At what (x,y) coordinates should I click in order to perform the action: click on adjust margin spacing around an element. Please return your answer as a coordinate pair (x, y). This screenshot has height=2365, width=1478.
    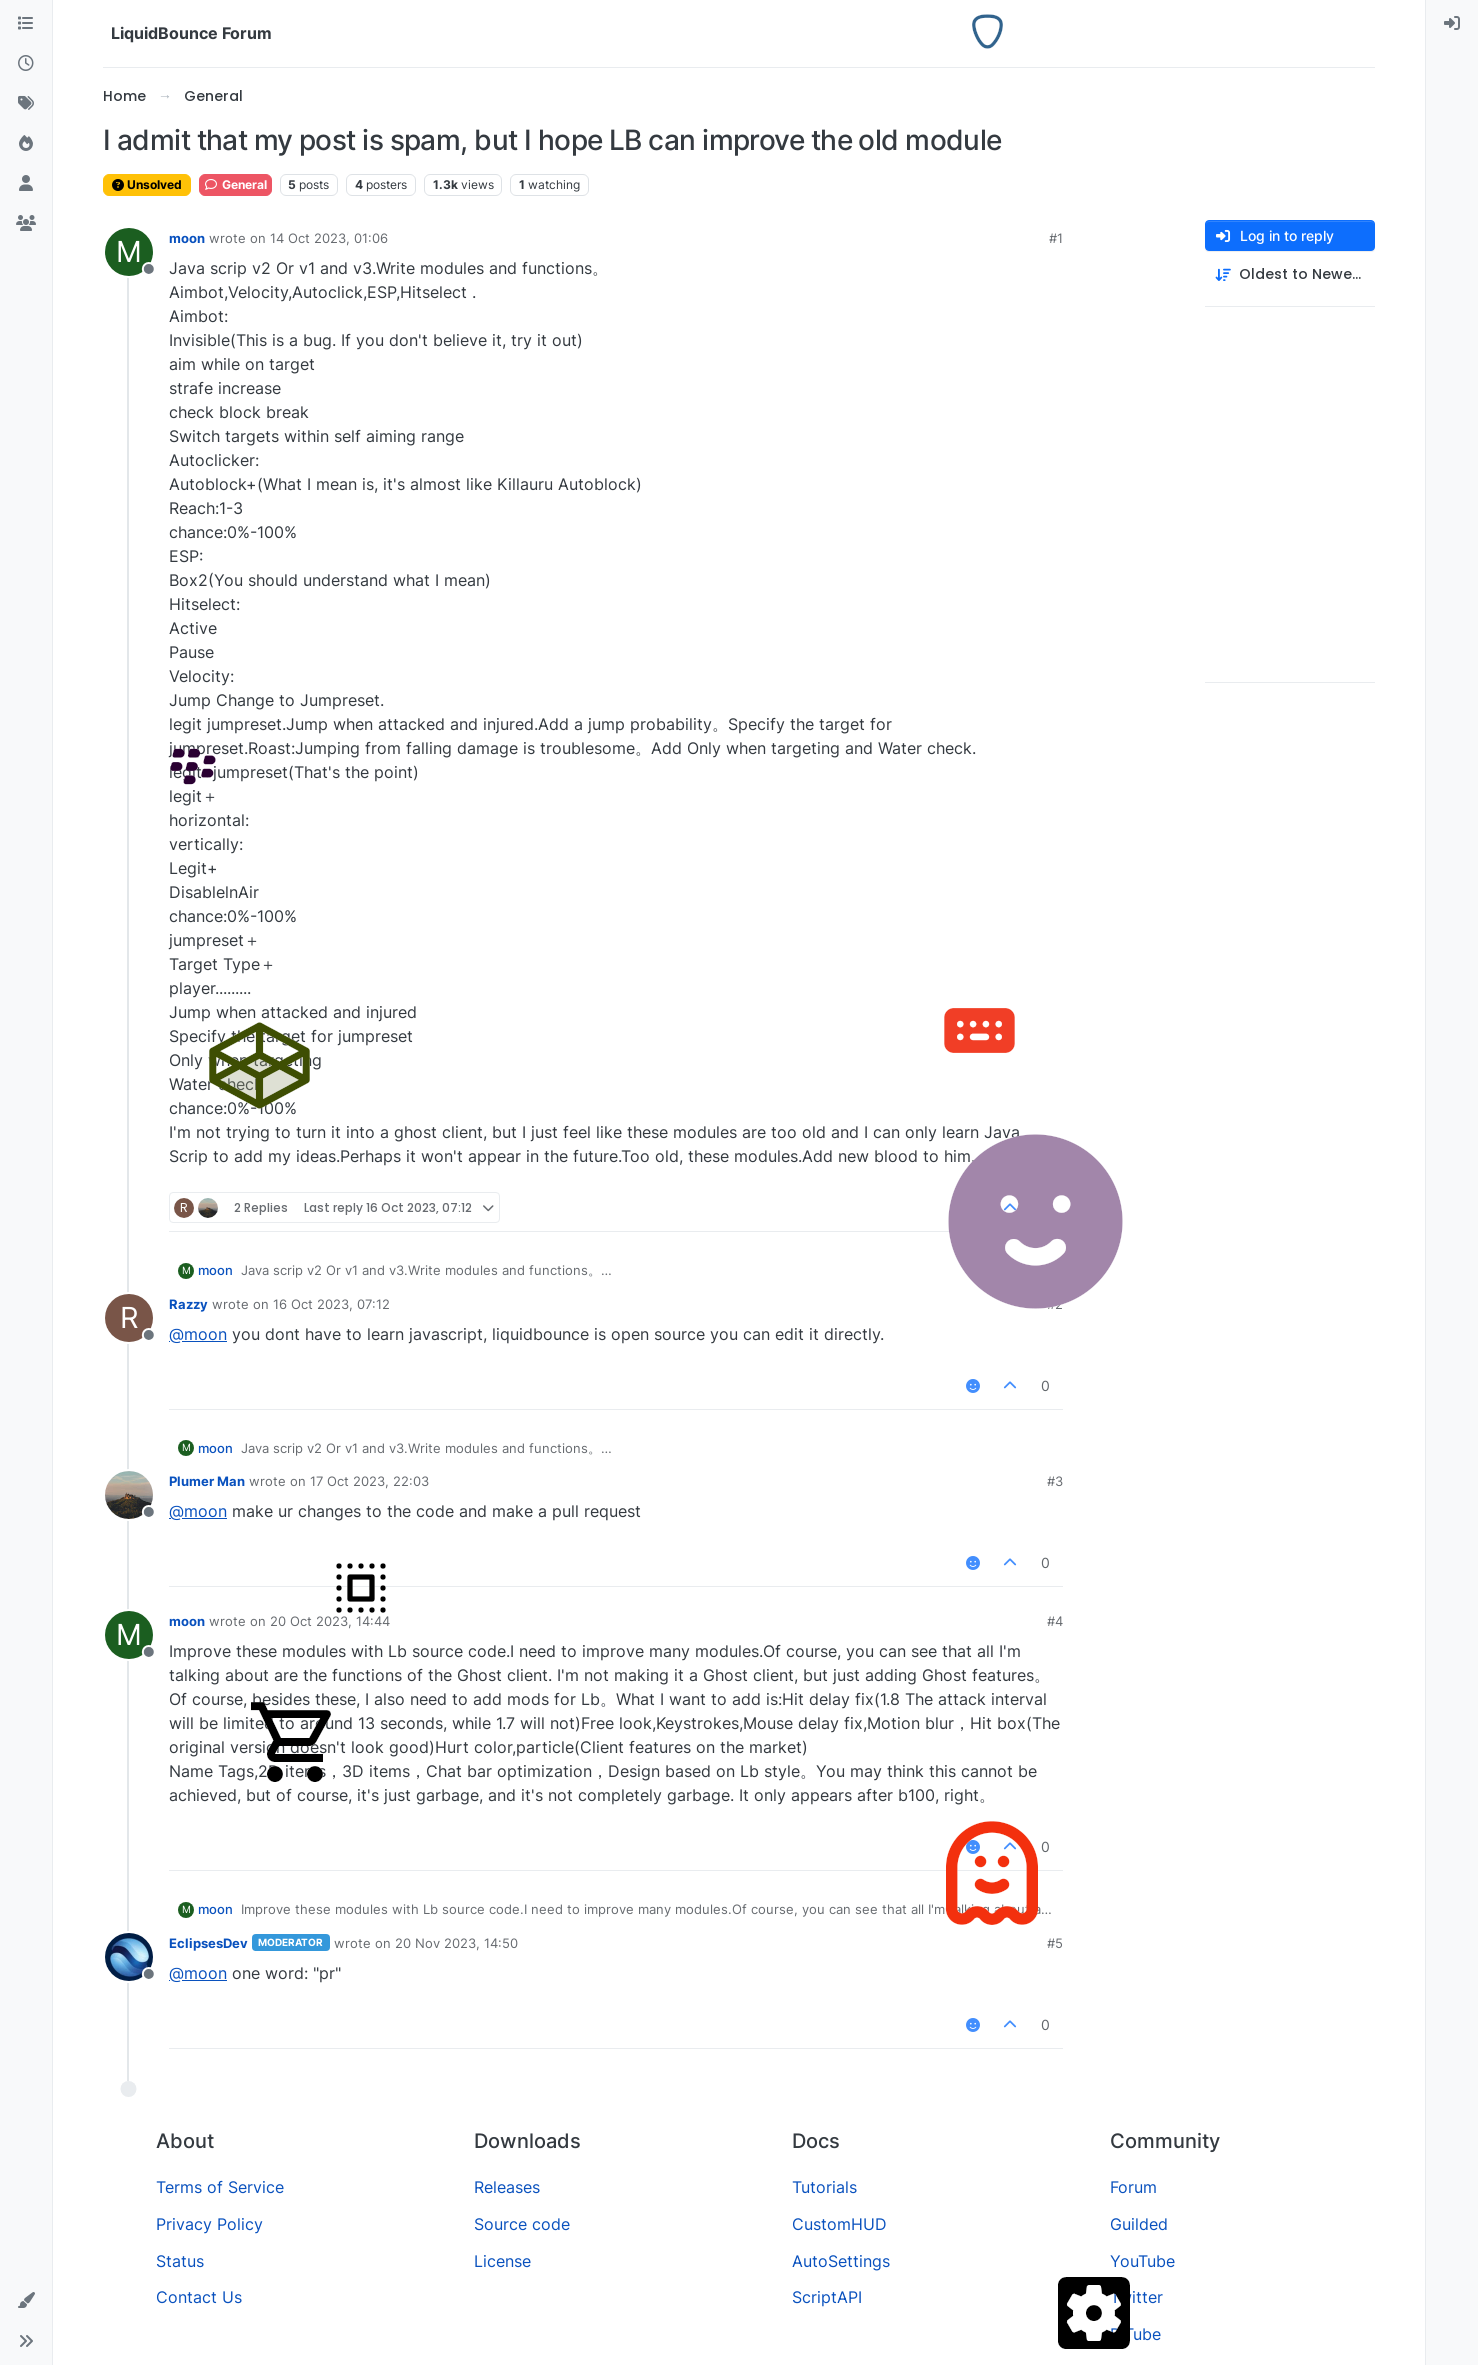
    Looking at the image, I should click on (361, 1588).